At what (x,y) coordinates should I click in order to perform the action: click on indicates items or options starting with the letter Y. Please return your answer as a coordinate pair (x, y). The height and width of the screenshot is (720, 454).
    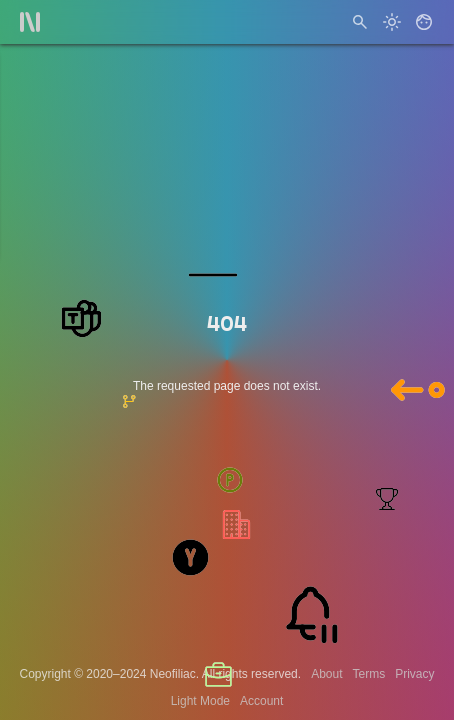
    Looking at the image, I should click on (190, 557).